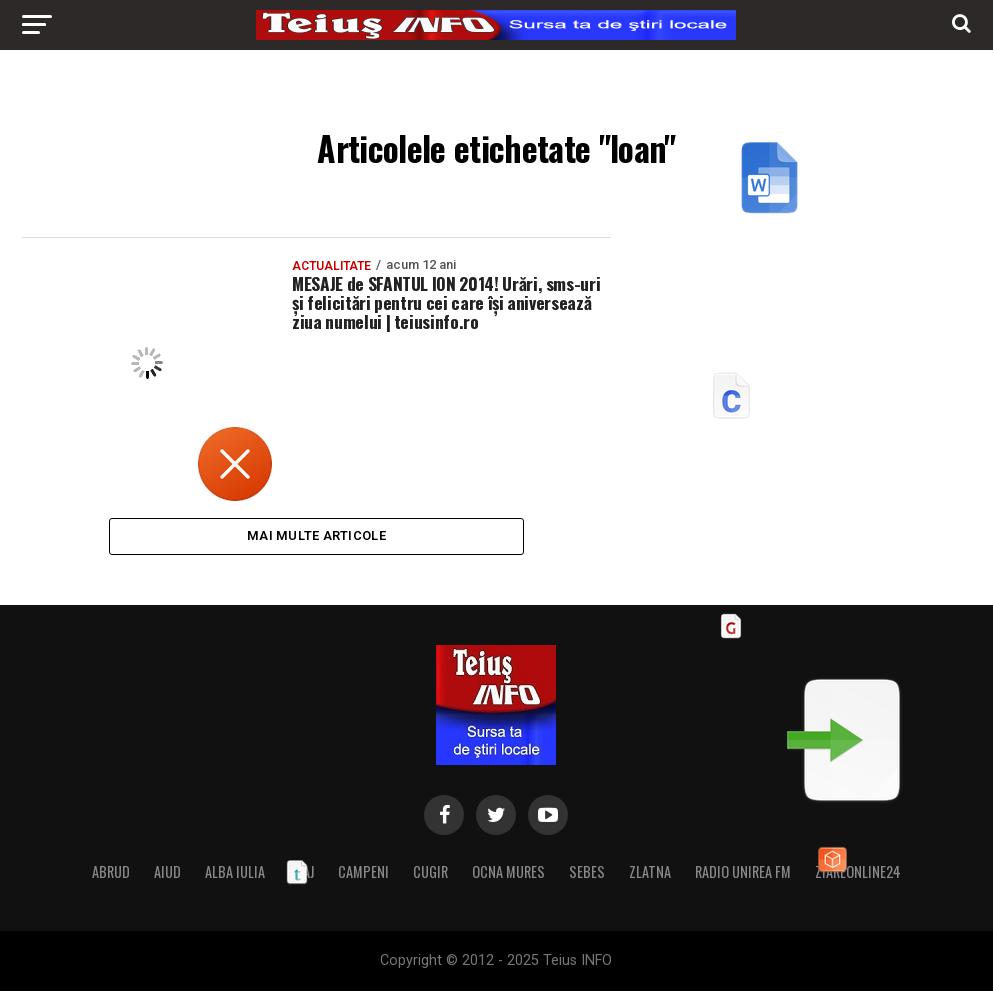 This screenshot has height=999, width=993. I want to click on a C programming language source file, so click(731, 395).